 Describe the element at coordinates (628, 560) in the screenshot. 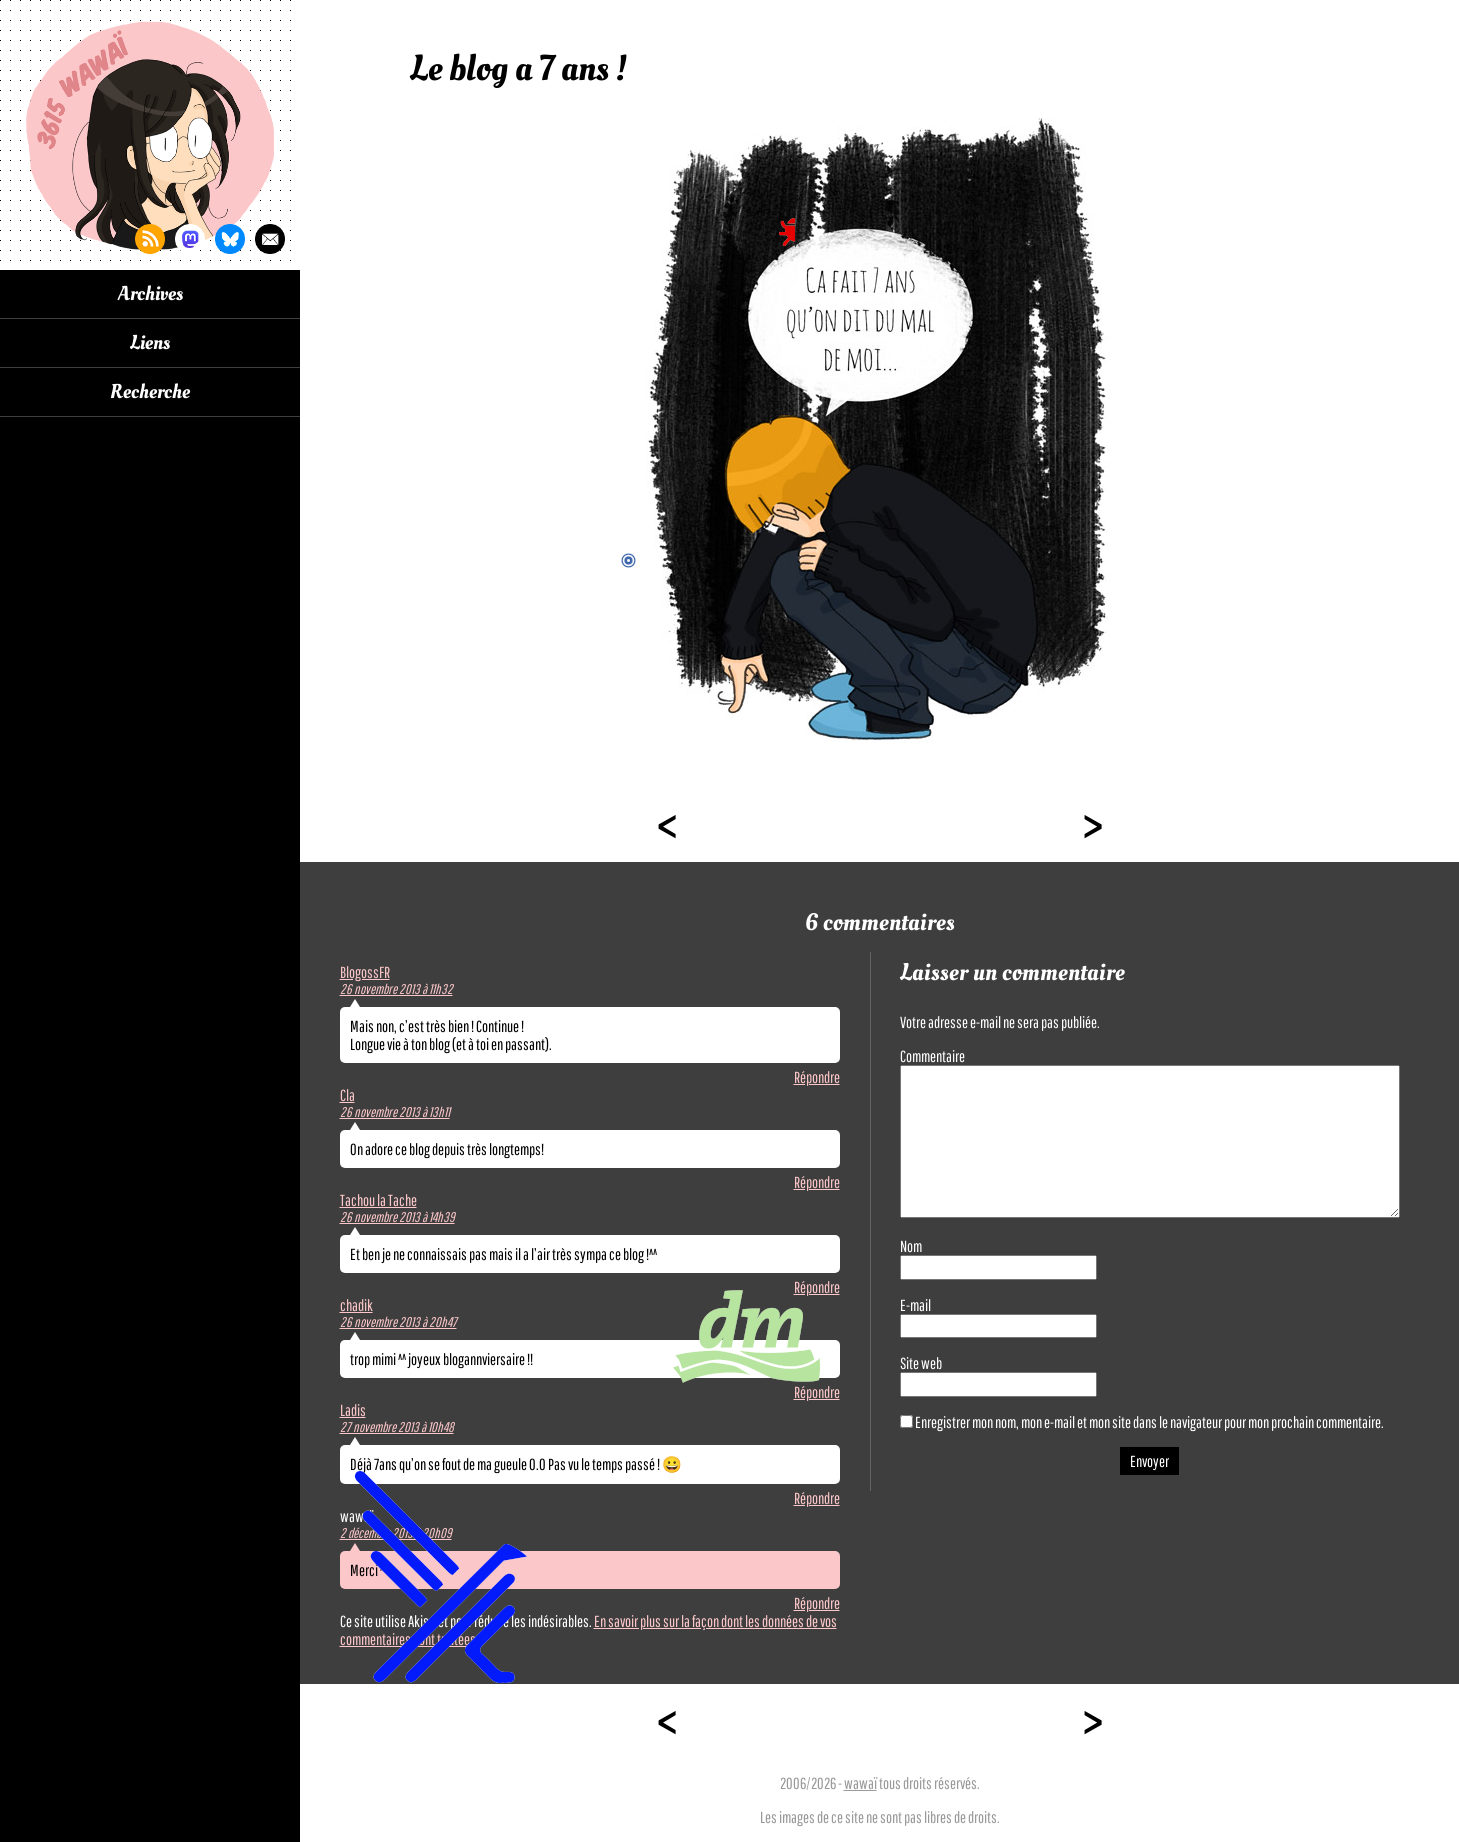

I see `enable focus or do not disturb mode` at that location.